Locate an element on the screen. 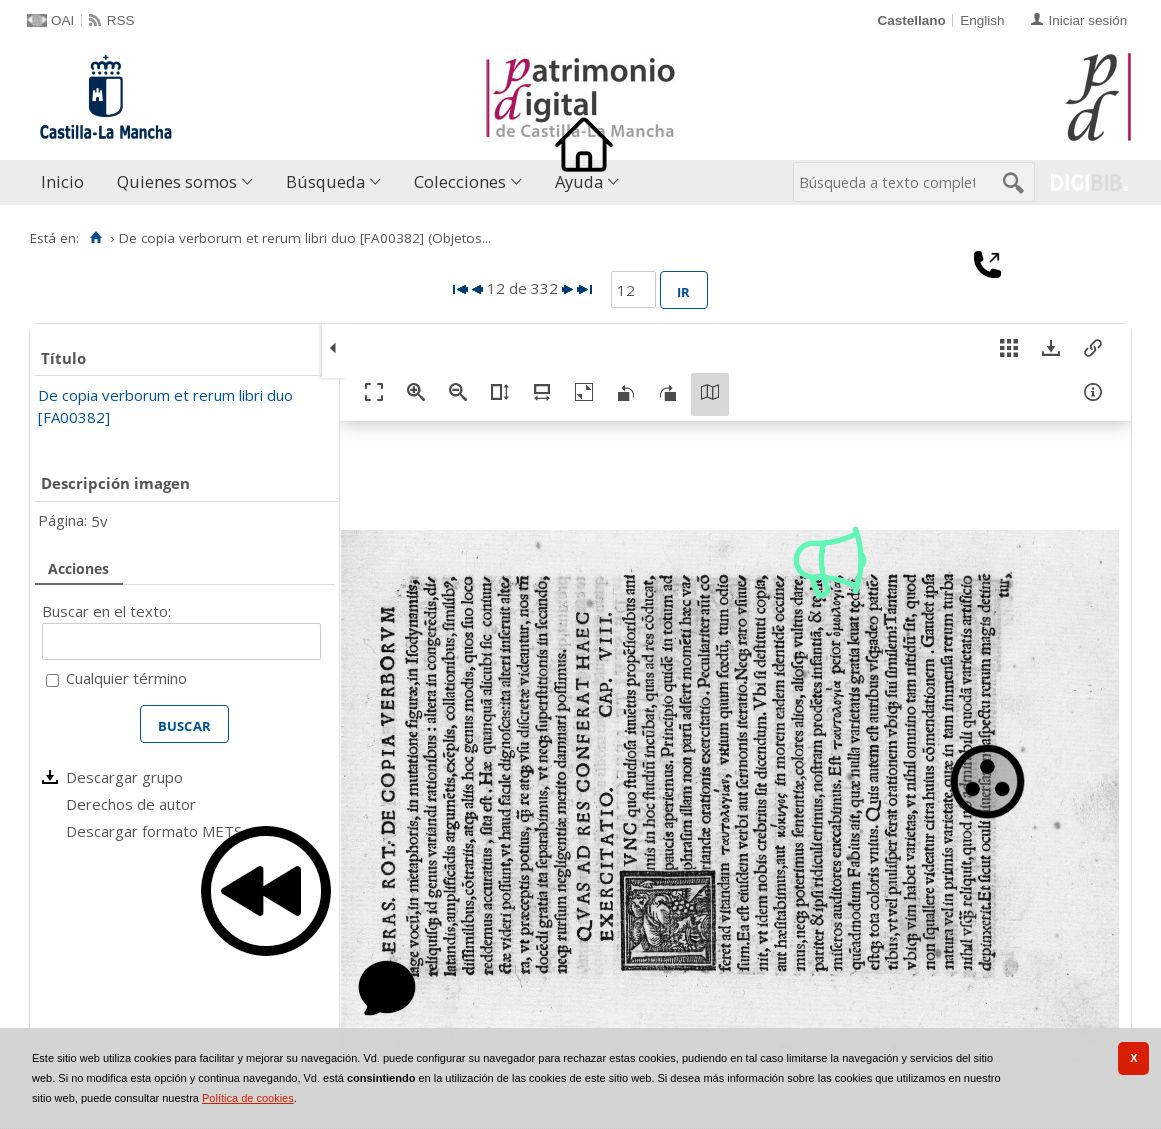  make an outgoing call is located at coordinates (987, 264).